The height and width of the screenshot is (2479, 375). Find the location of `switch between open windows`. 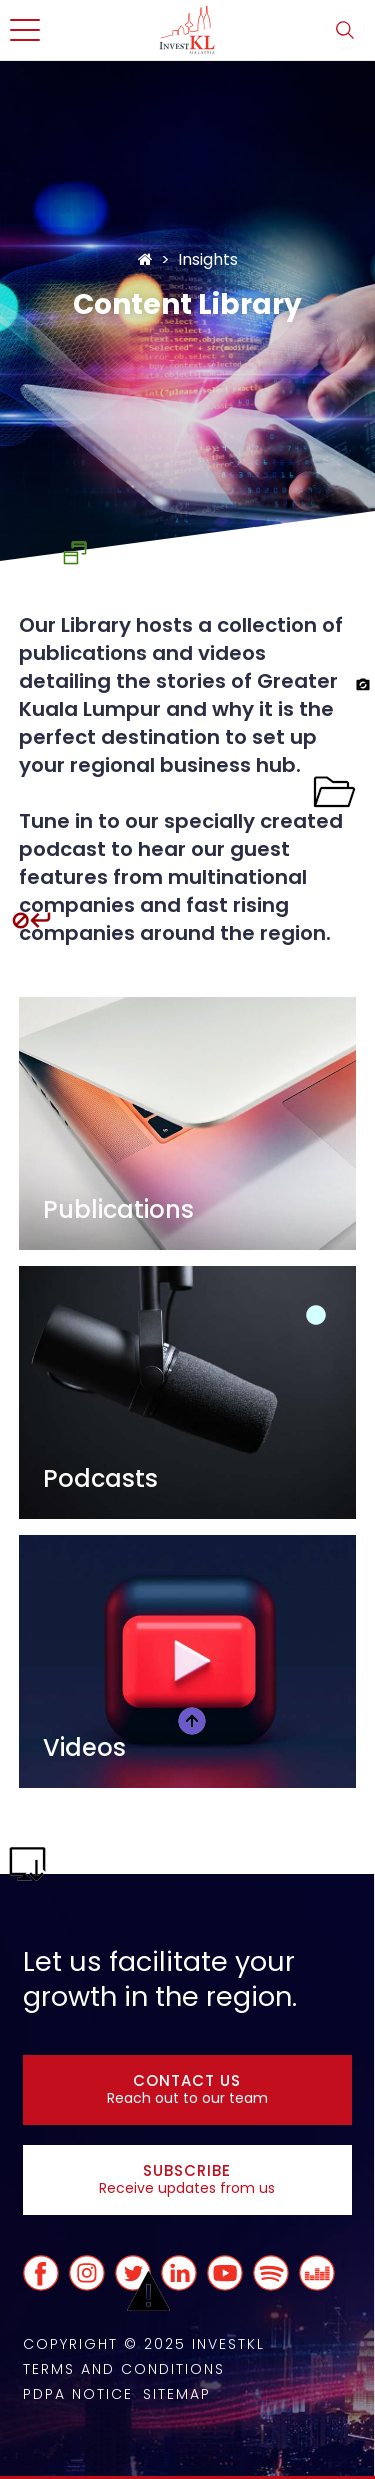

switch between open windows is located at coordinates (75, 553).